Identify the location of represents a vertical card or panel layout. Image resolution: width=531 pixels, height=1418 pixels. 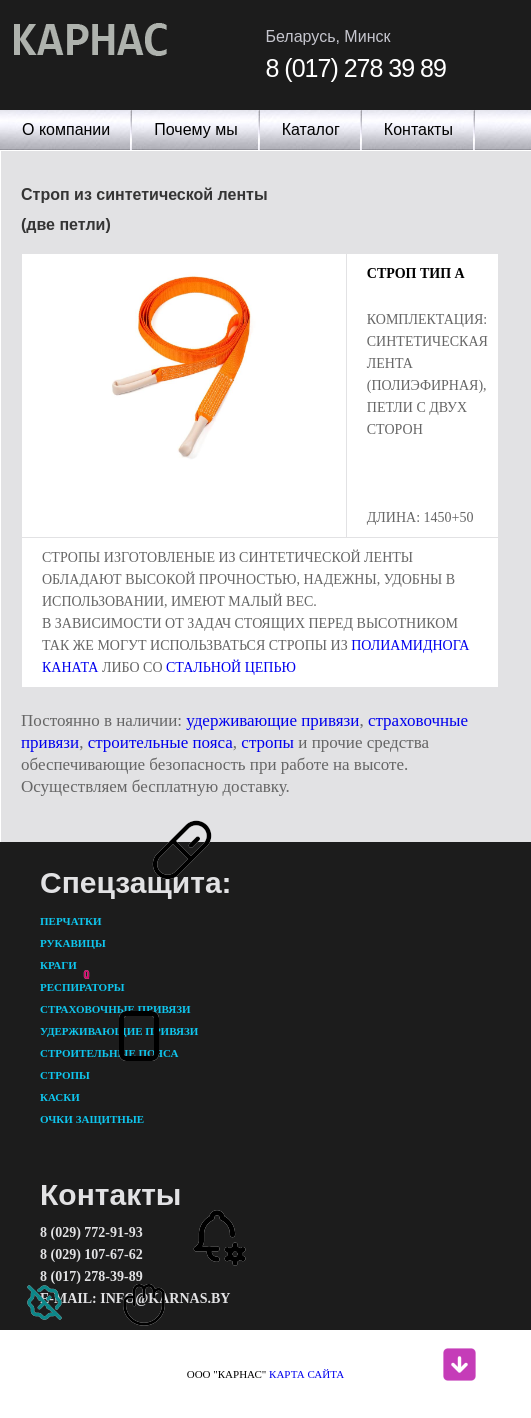
(139, 1036).